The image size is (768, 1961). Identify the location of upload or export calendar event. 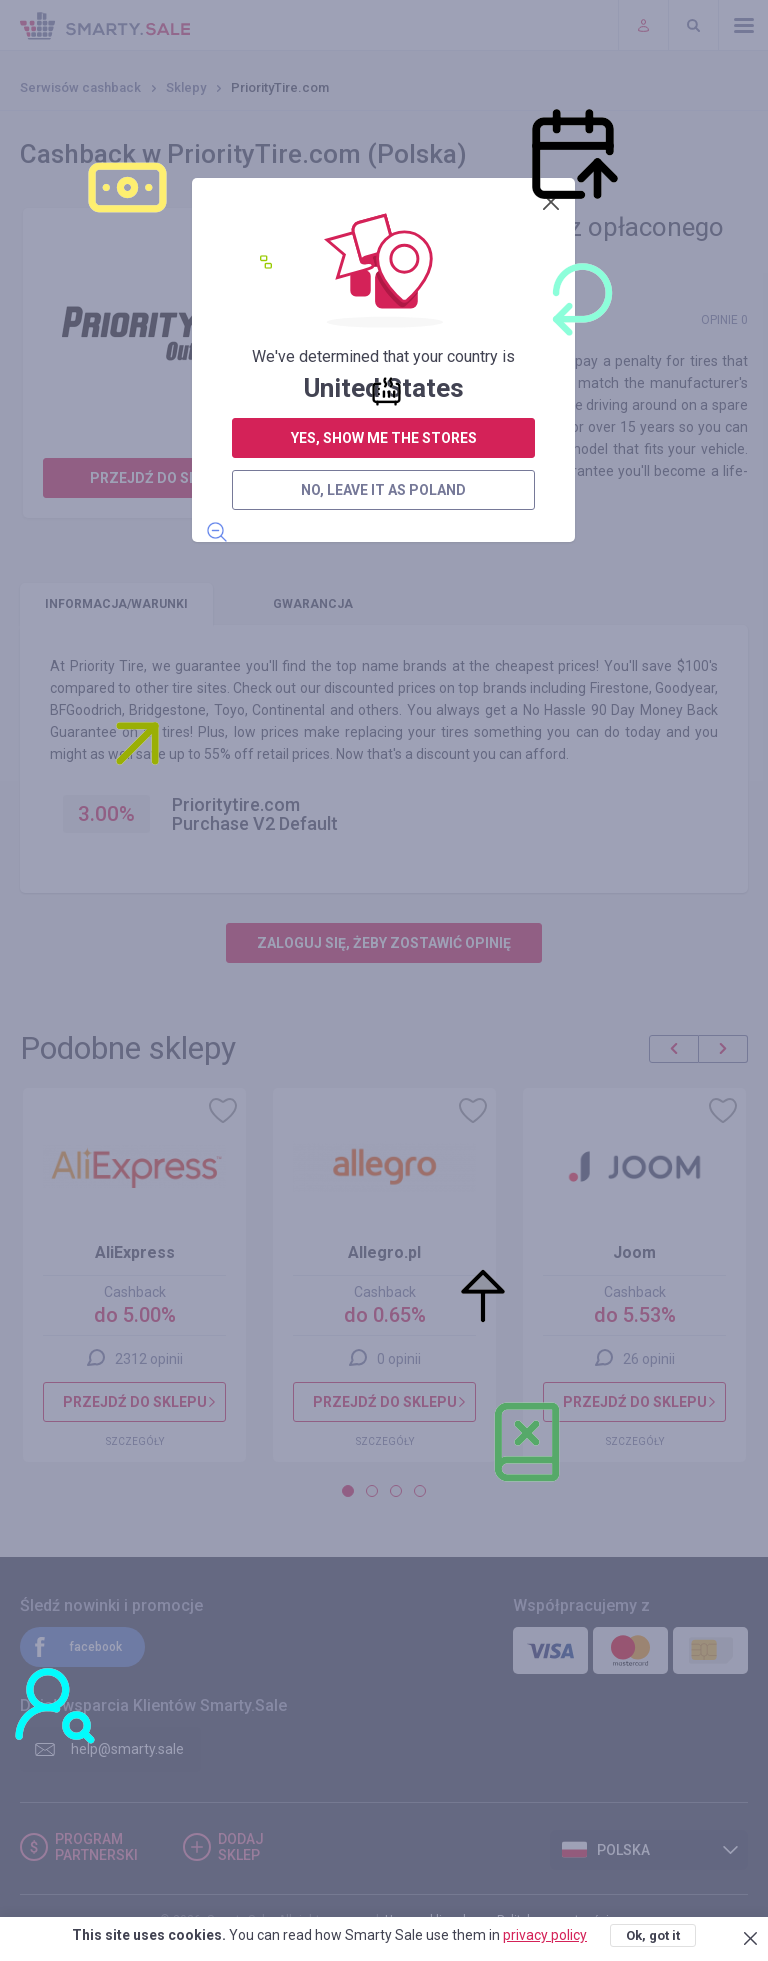
(573, 154).